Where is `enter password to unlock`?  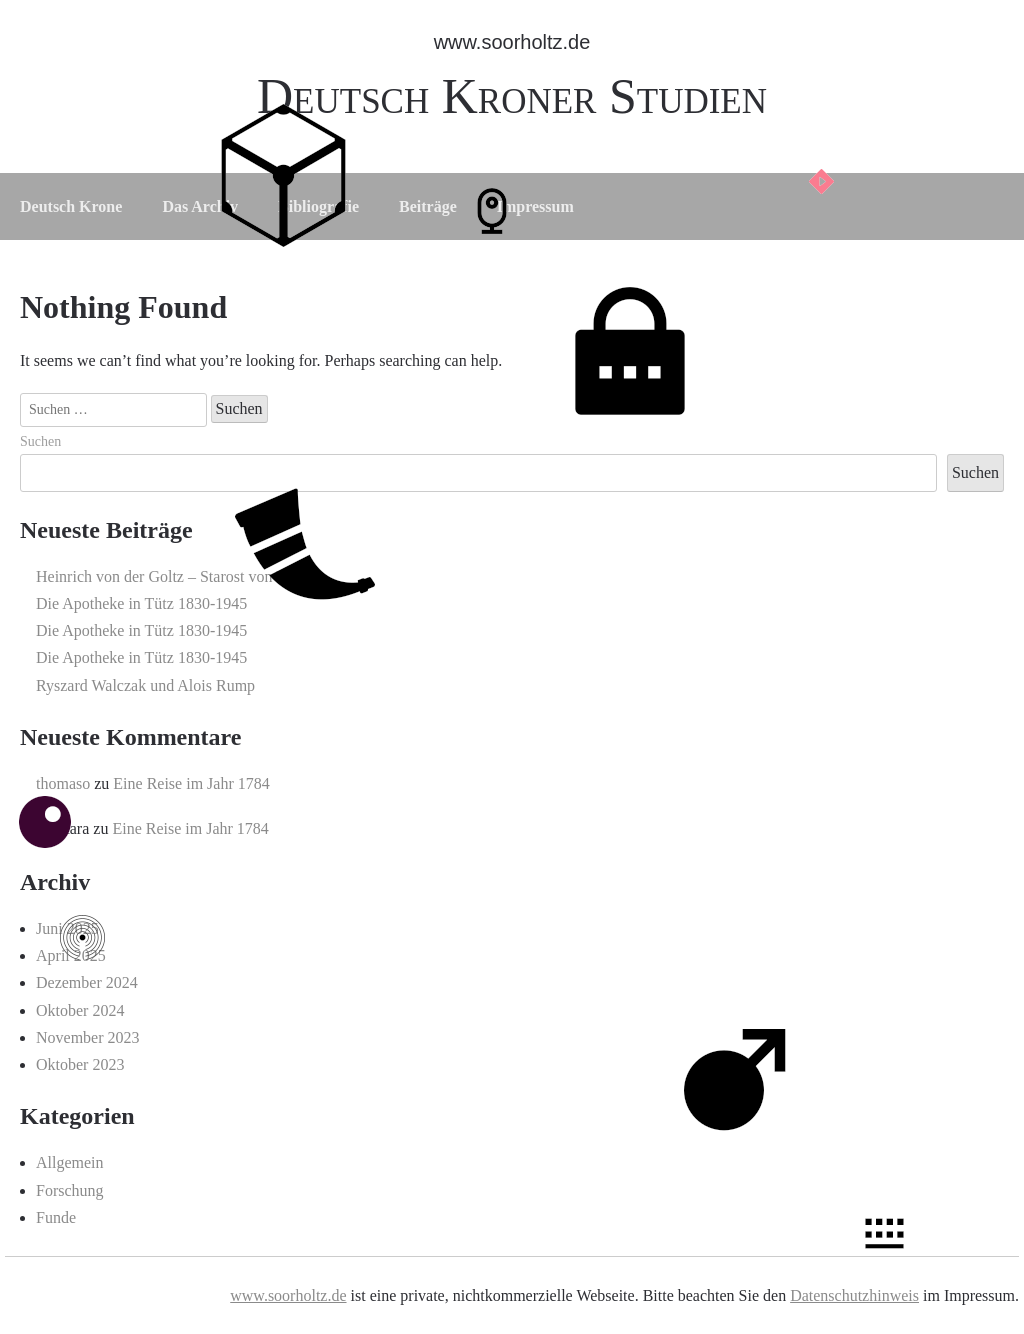 enter password to unlock is located at coordinates (630, 354).